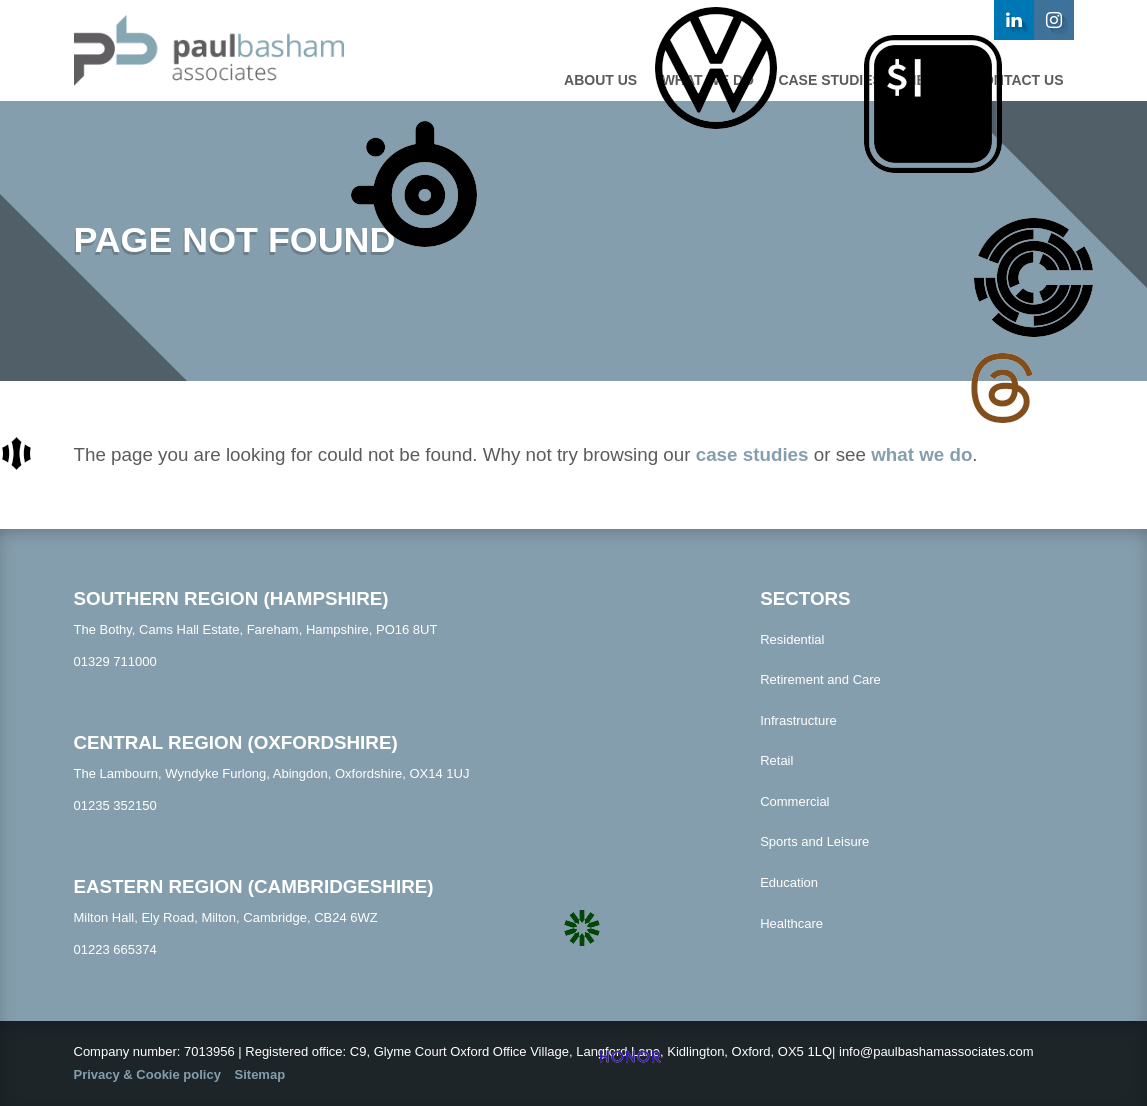  Describe the element at coordinates (1002, 388) in the screenshot. I see `open the Threads app` at that location.